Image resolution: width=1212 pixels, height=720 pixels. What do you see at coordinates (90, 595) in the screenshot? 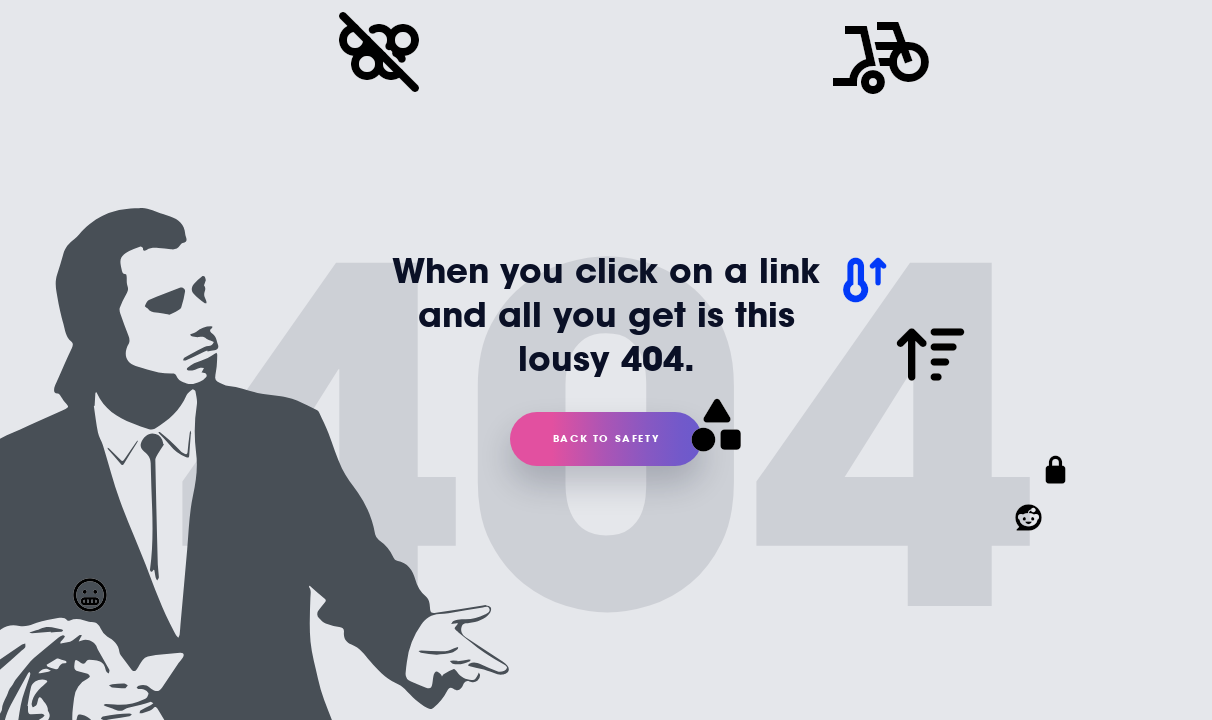
I see `indicates an awkward or uncomfortable situation` at bounding box center [90, 595].